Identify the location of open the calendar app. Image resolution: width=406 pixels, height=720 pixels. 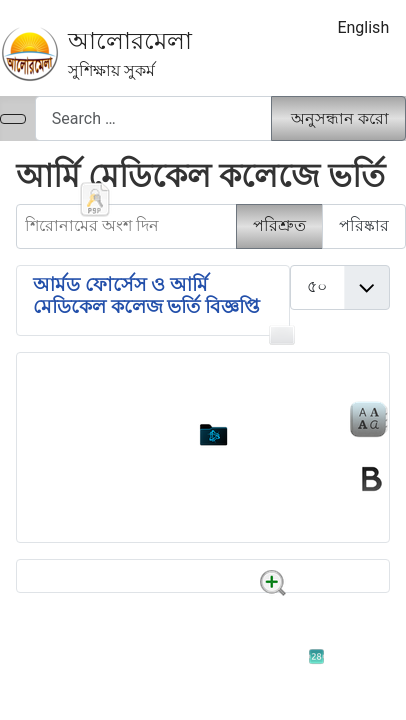
(316, 656).